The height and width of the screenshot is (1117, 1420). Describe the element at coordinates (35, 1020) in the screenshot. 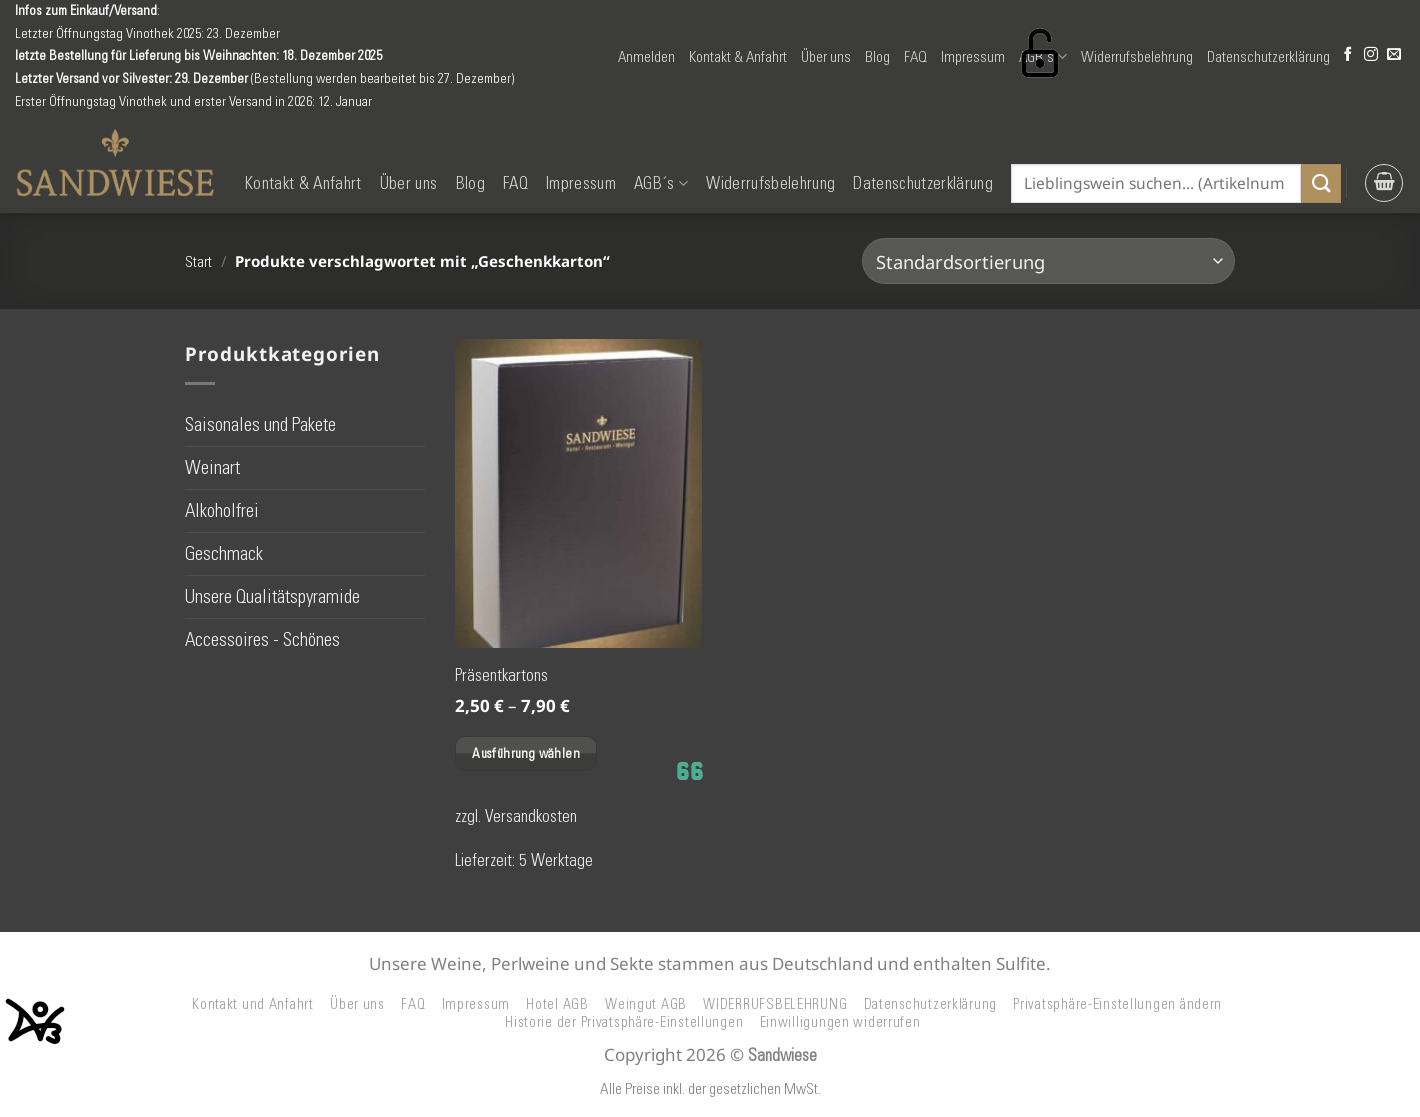

I see `link to Archive of Our Own (AO3) fanfiction platform` at that location.